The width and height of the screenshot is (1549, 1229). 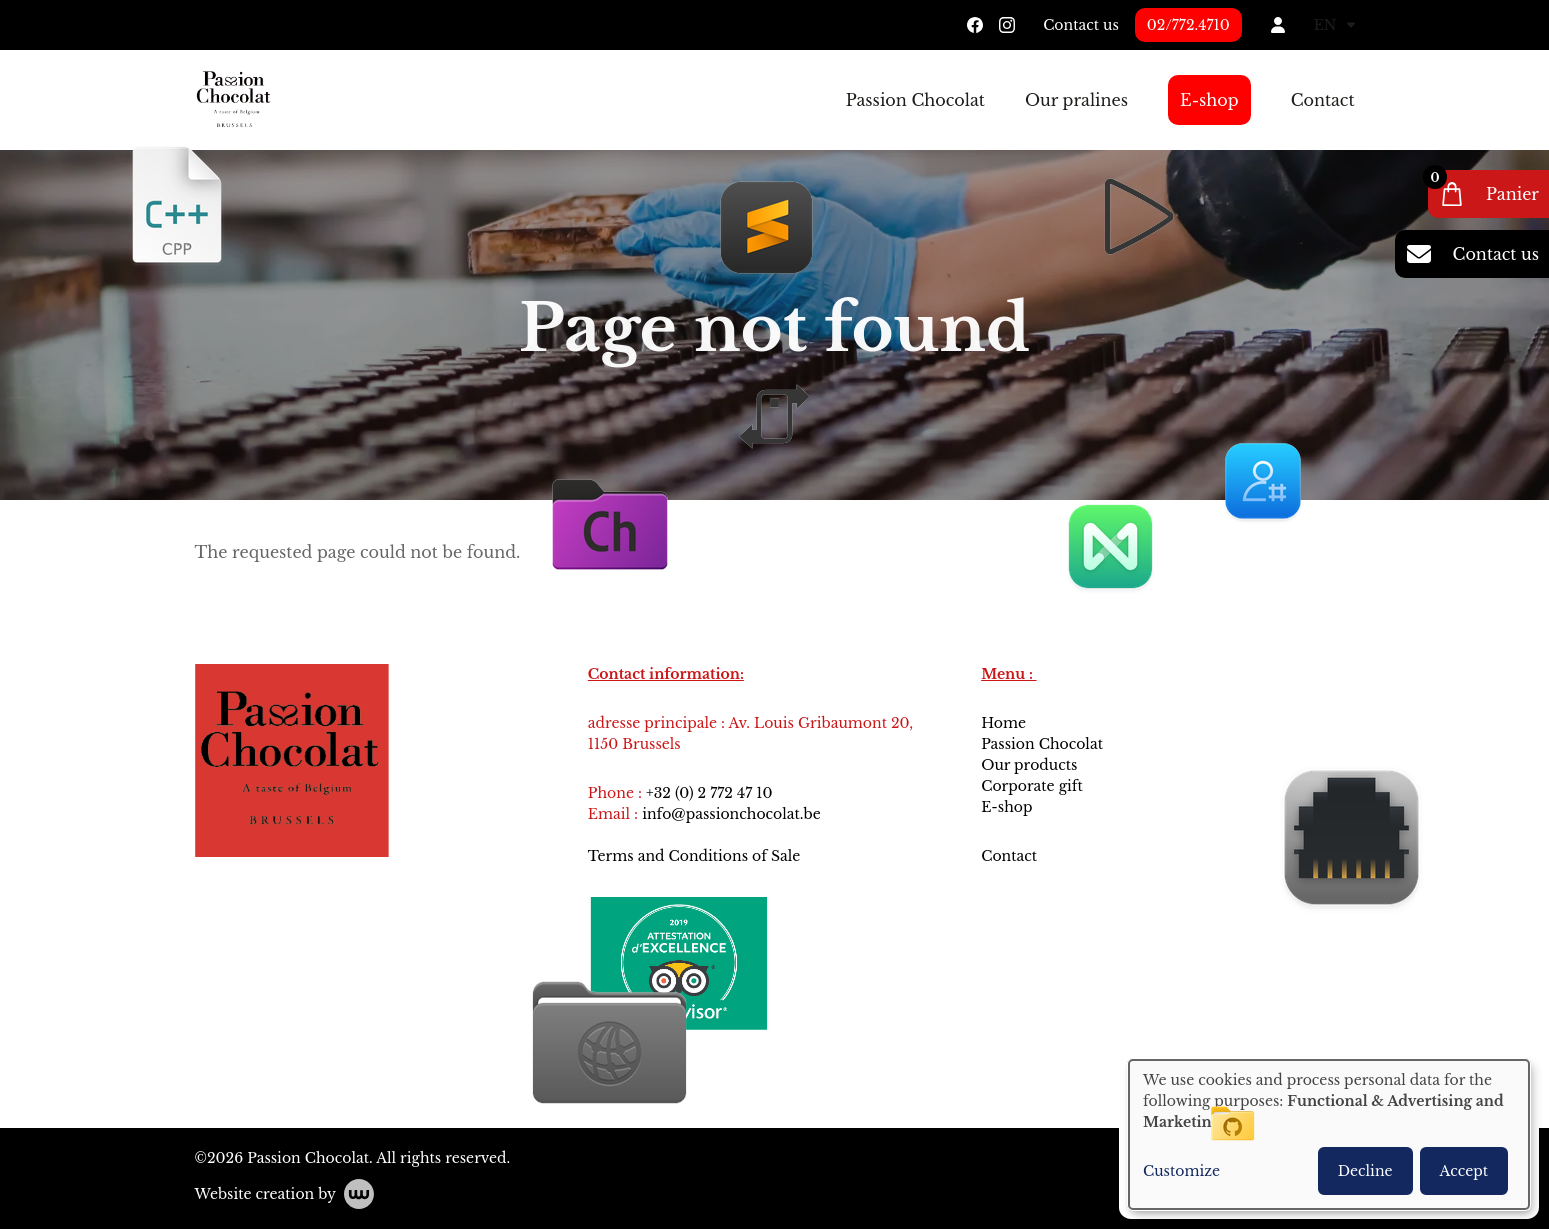 What do you see at coordinates (177, 207) in the screenshot?
I see `a C++ source code file` at bounding box center [177, 207].